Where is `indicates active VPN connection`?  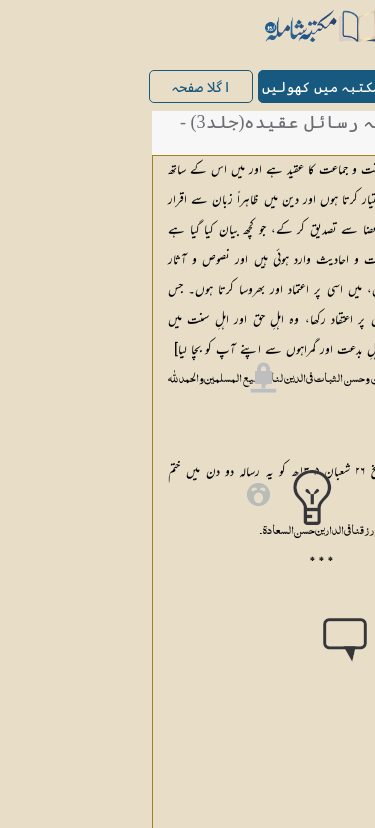
indicates active VPN connection is located at coordinates (263, 377).